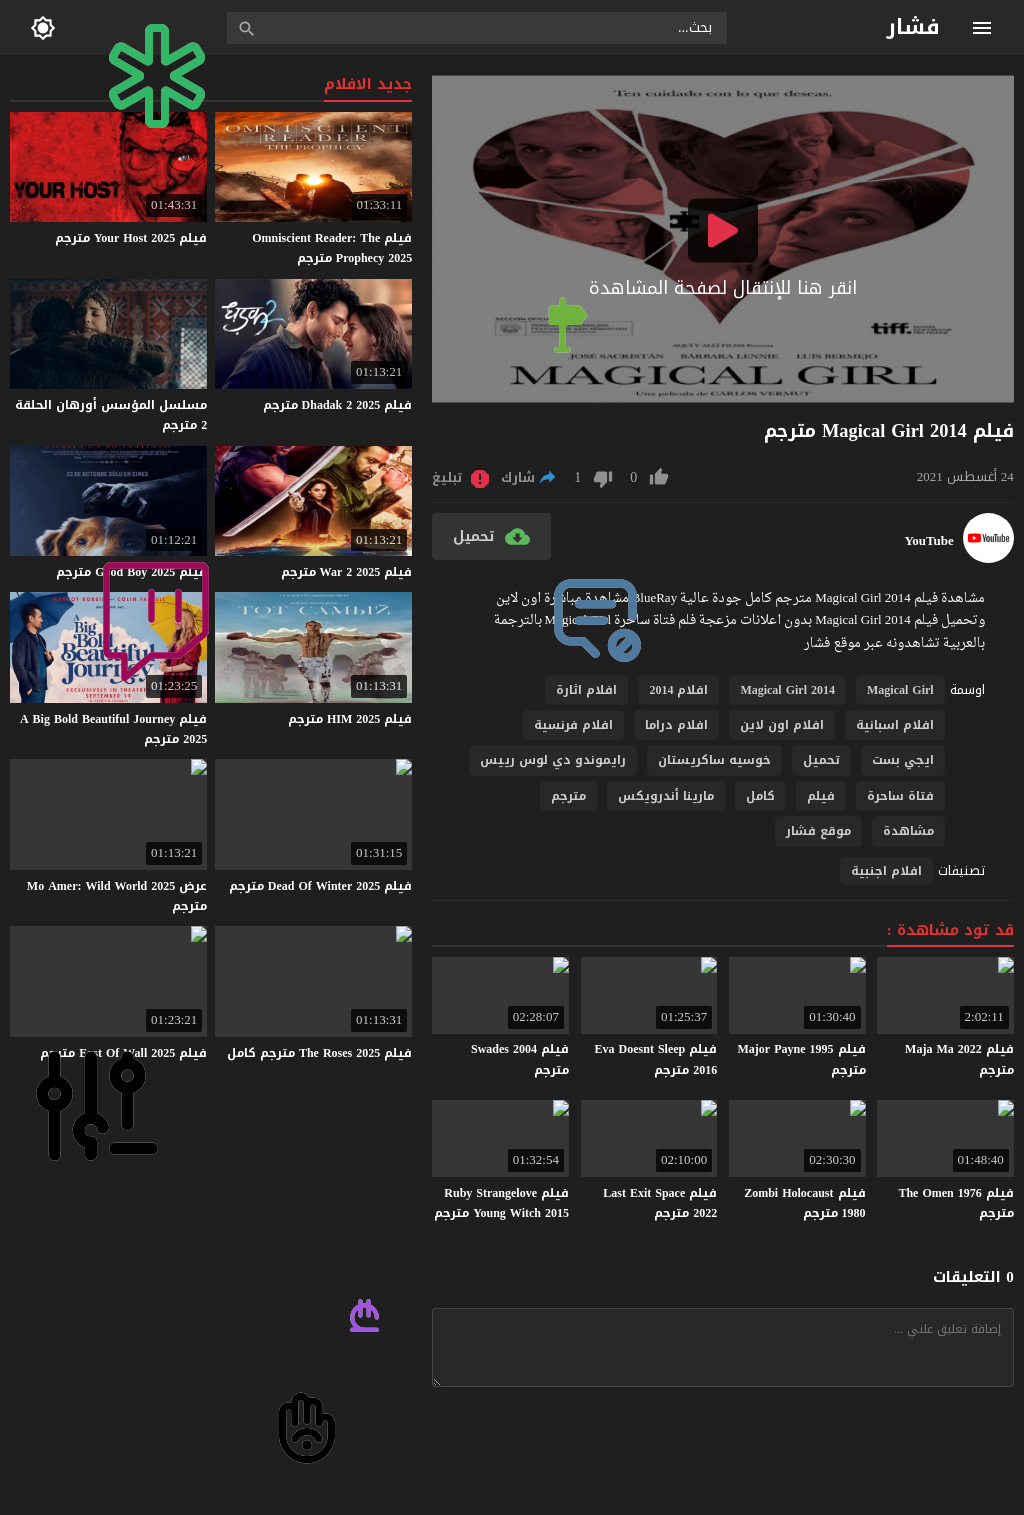 Image resolution: width=1024 pixels, height=1515 pixels. What do you see at coordinates (156, 615) in the screenshot?
I see `open the Twitch app` at bounding box center [156, 615].